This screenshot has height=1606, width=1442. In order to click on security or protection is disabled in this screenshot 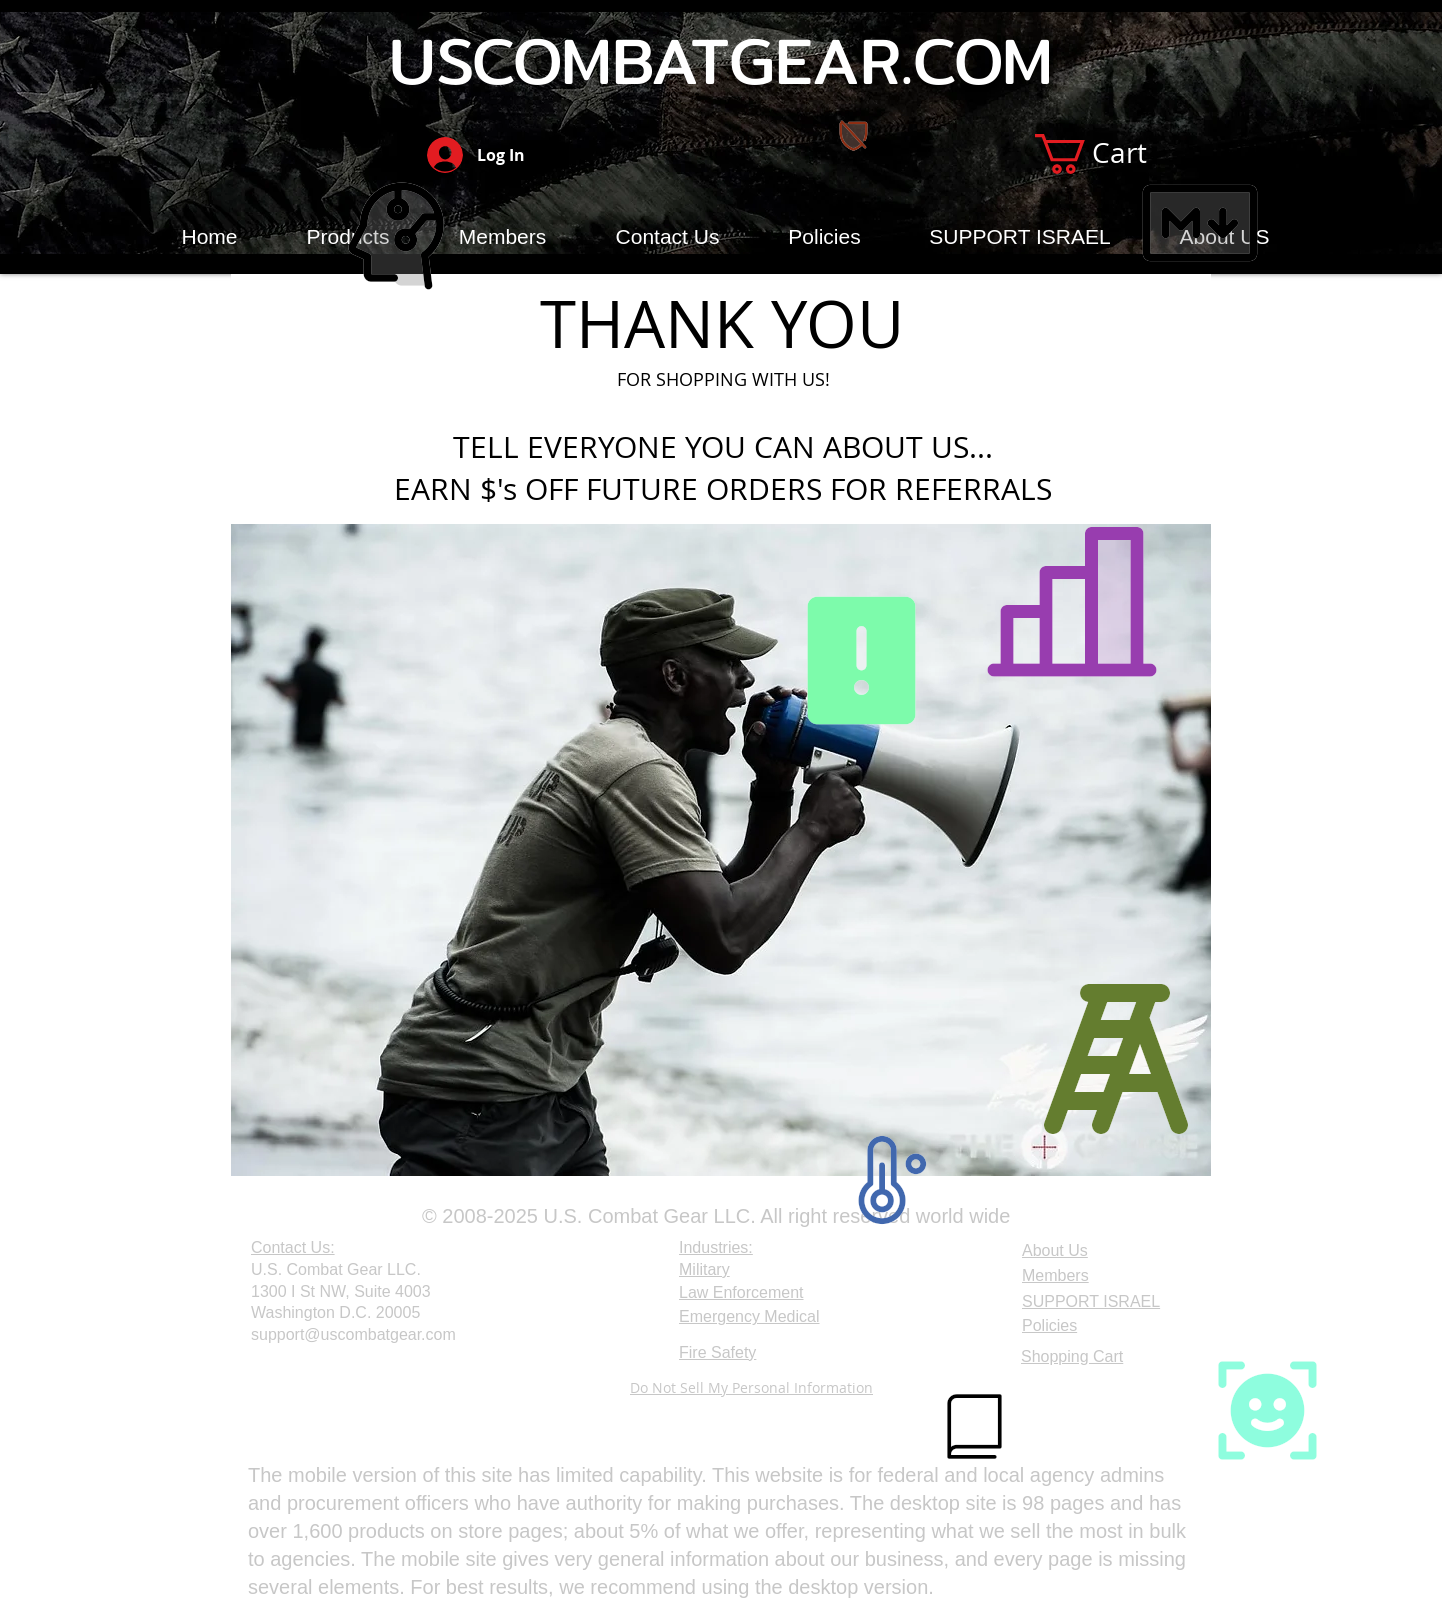, I will do `click(853, 134)`.